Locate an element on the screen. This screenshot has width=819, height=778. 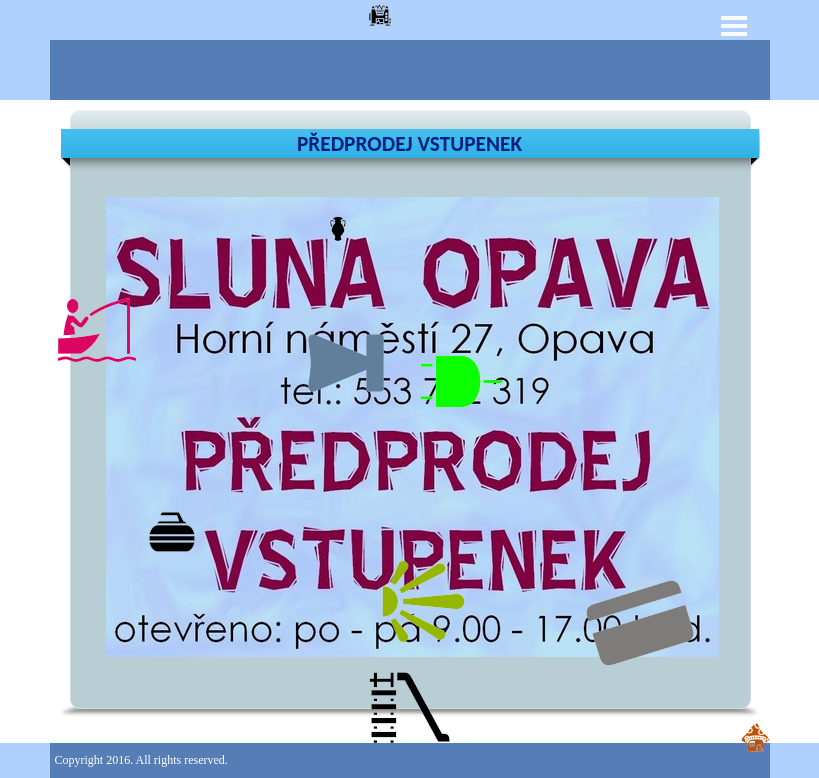
represents an AND logic gate in a circuit diagram is located at coordinates (461, 381).